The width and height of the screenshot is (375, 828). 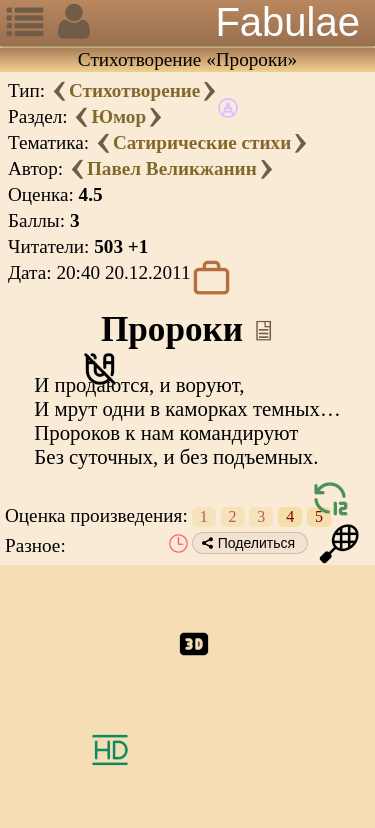 What do you see at coordinates (330, 498) in the screenshot?
I see `switch to 12-hour time format` at bounding box center [330, 498].